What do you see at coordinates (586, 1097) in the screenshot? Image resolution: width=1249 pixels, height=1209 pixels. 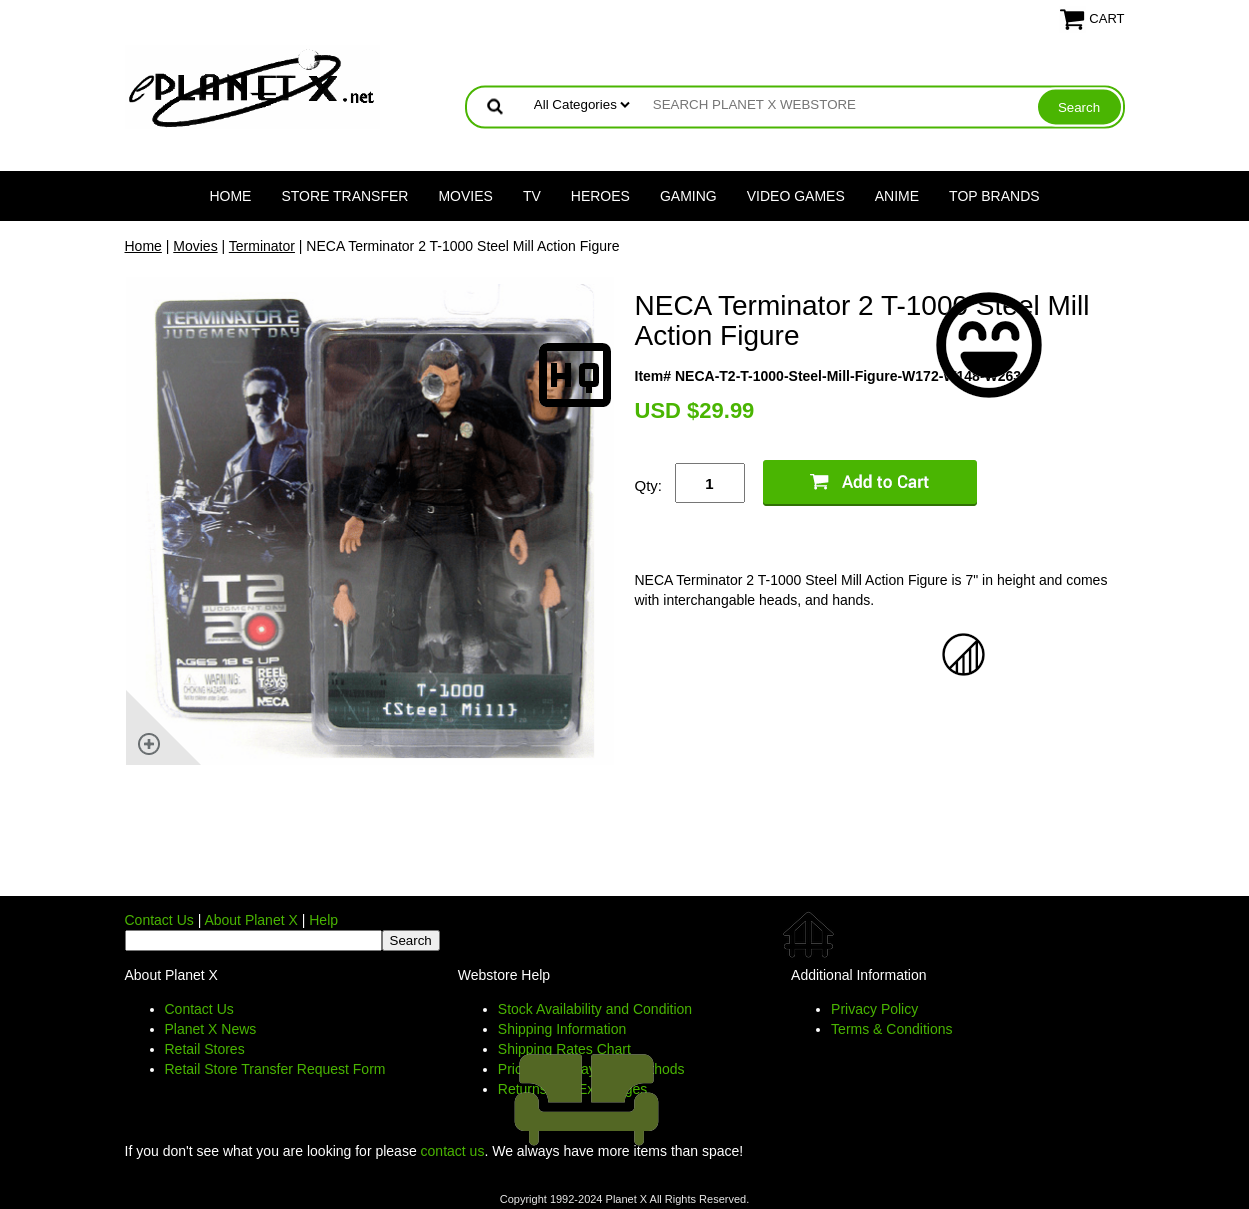 I see `browse furniture or home decor items` at bounding box center [586, 1097].